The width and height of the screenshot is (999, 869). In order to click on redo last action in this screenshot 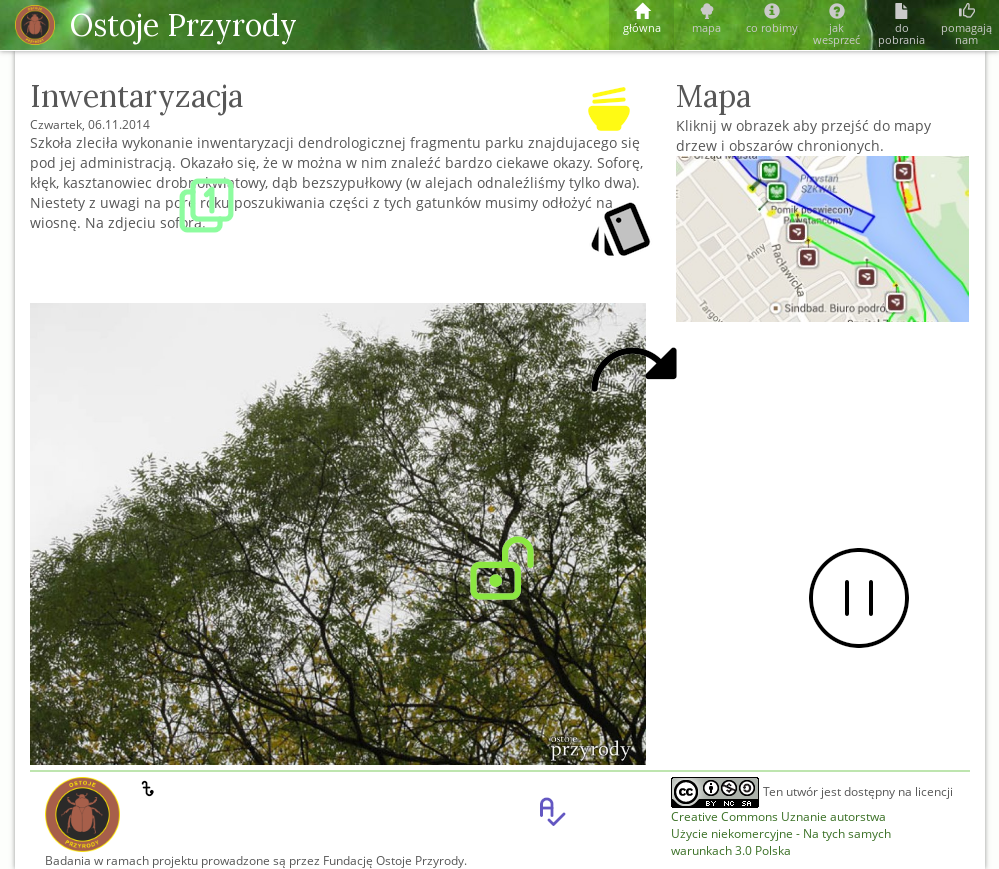, I will do `click(632, 366)`.